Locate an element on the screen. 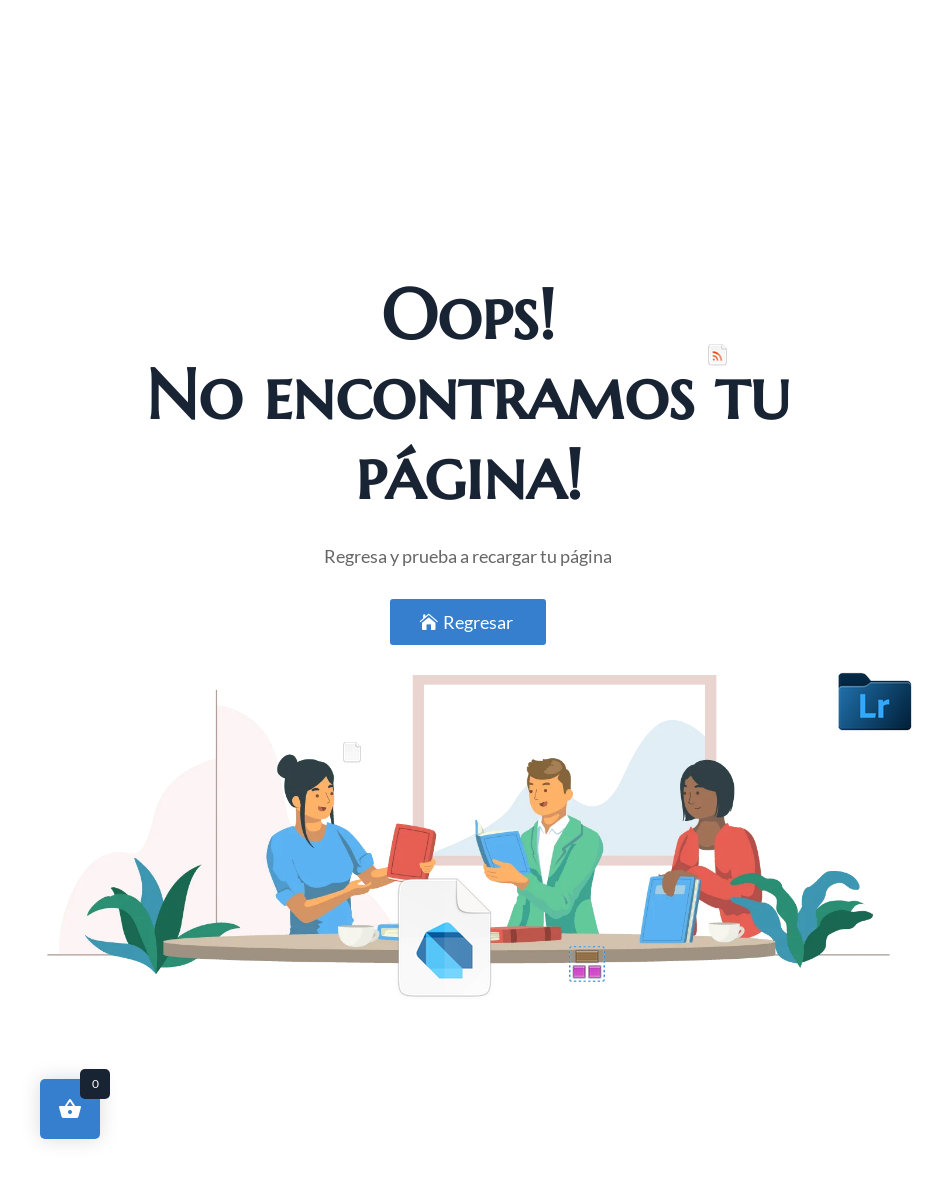  dart programming language source file is located at coordinates (444, 937).